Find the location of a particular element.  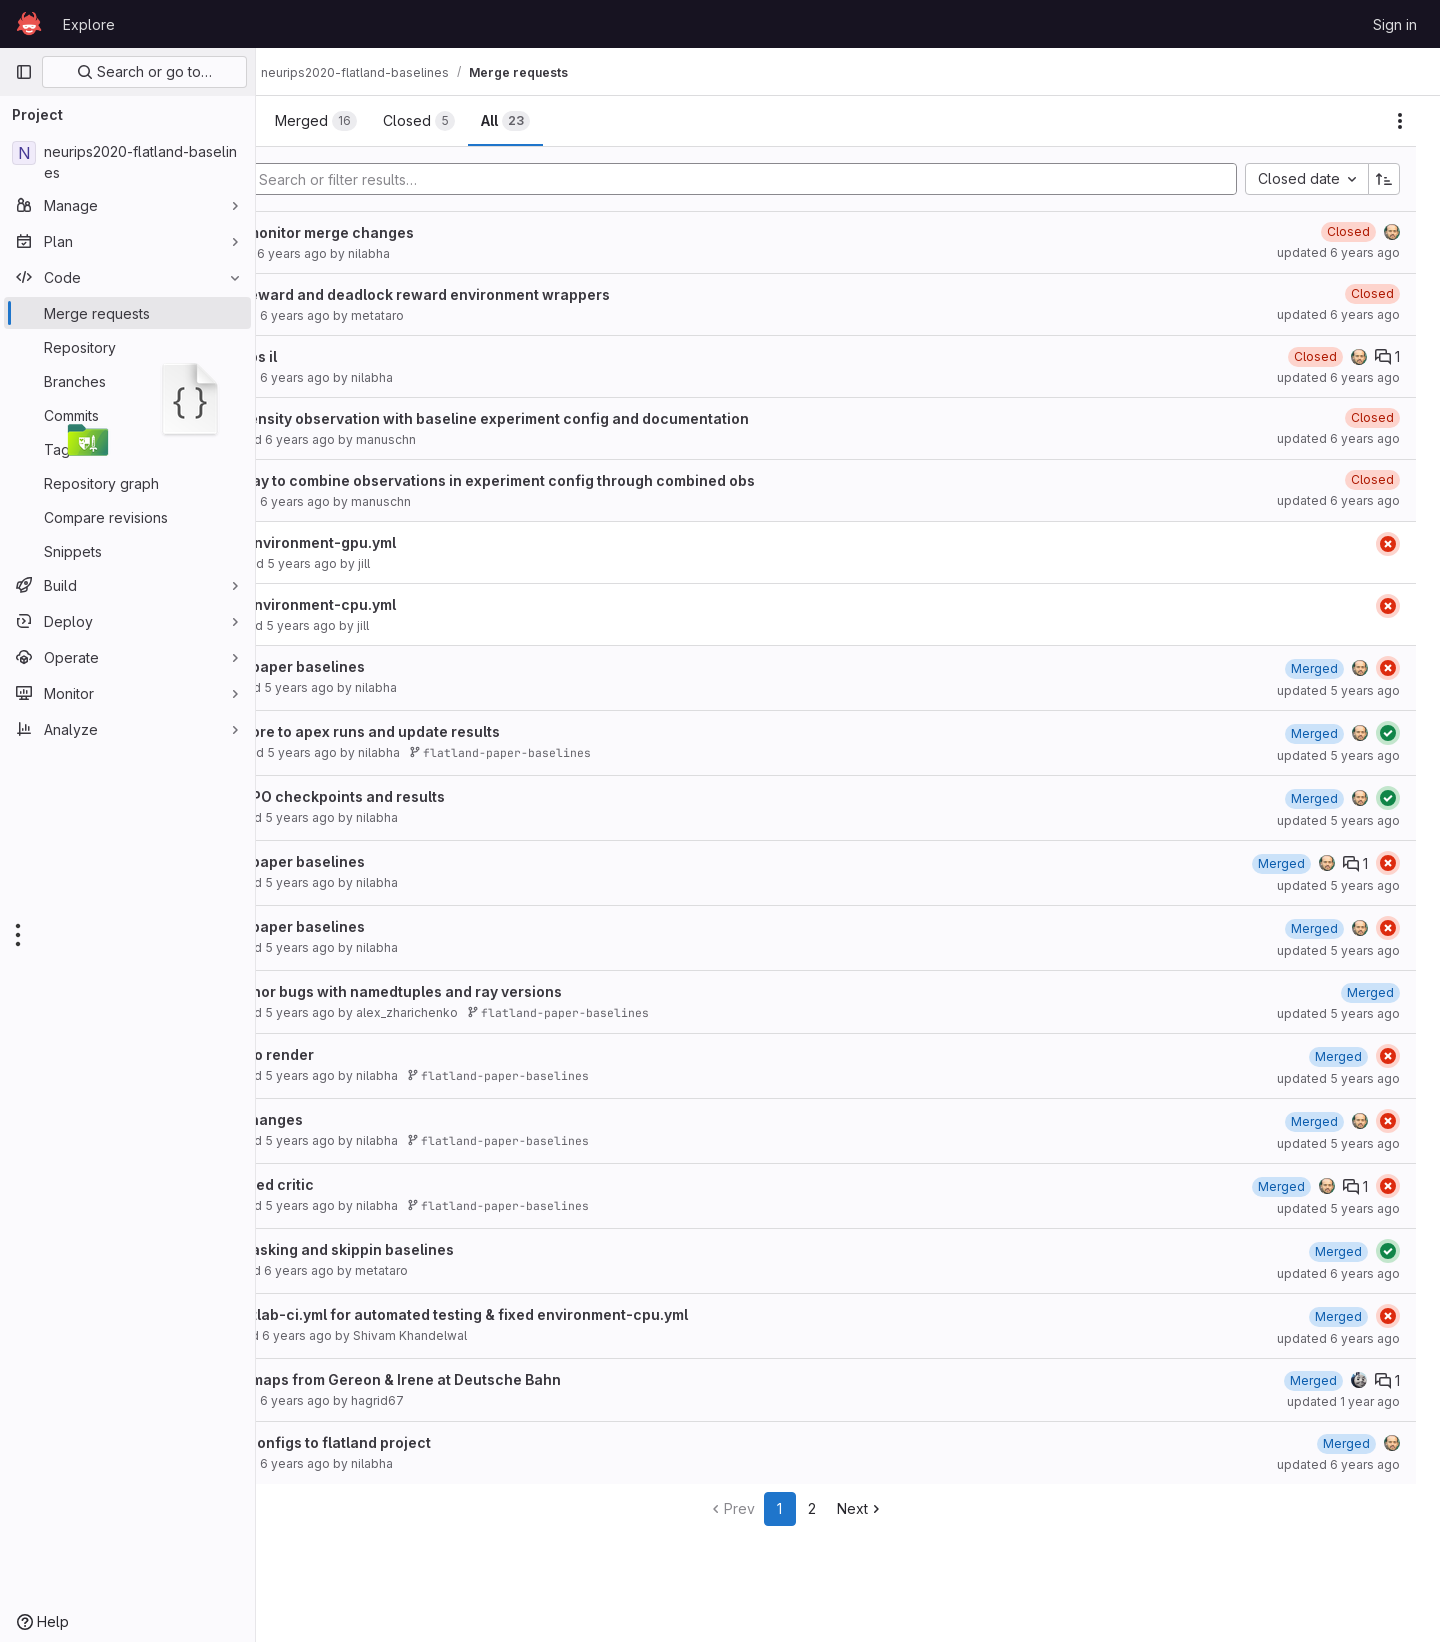

open game development projects folder is located at coordinates (88, 441).